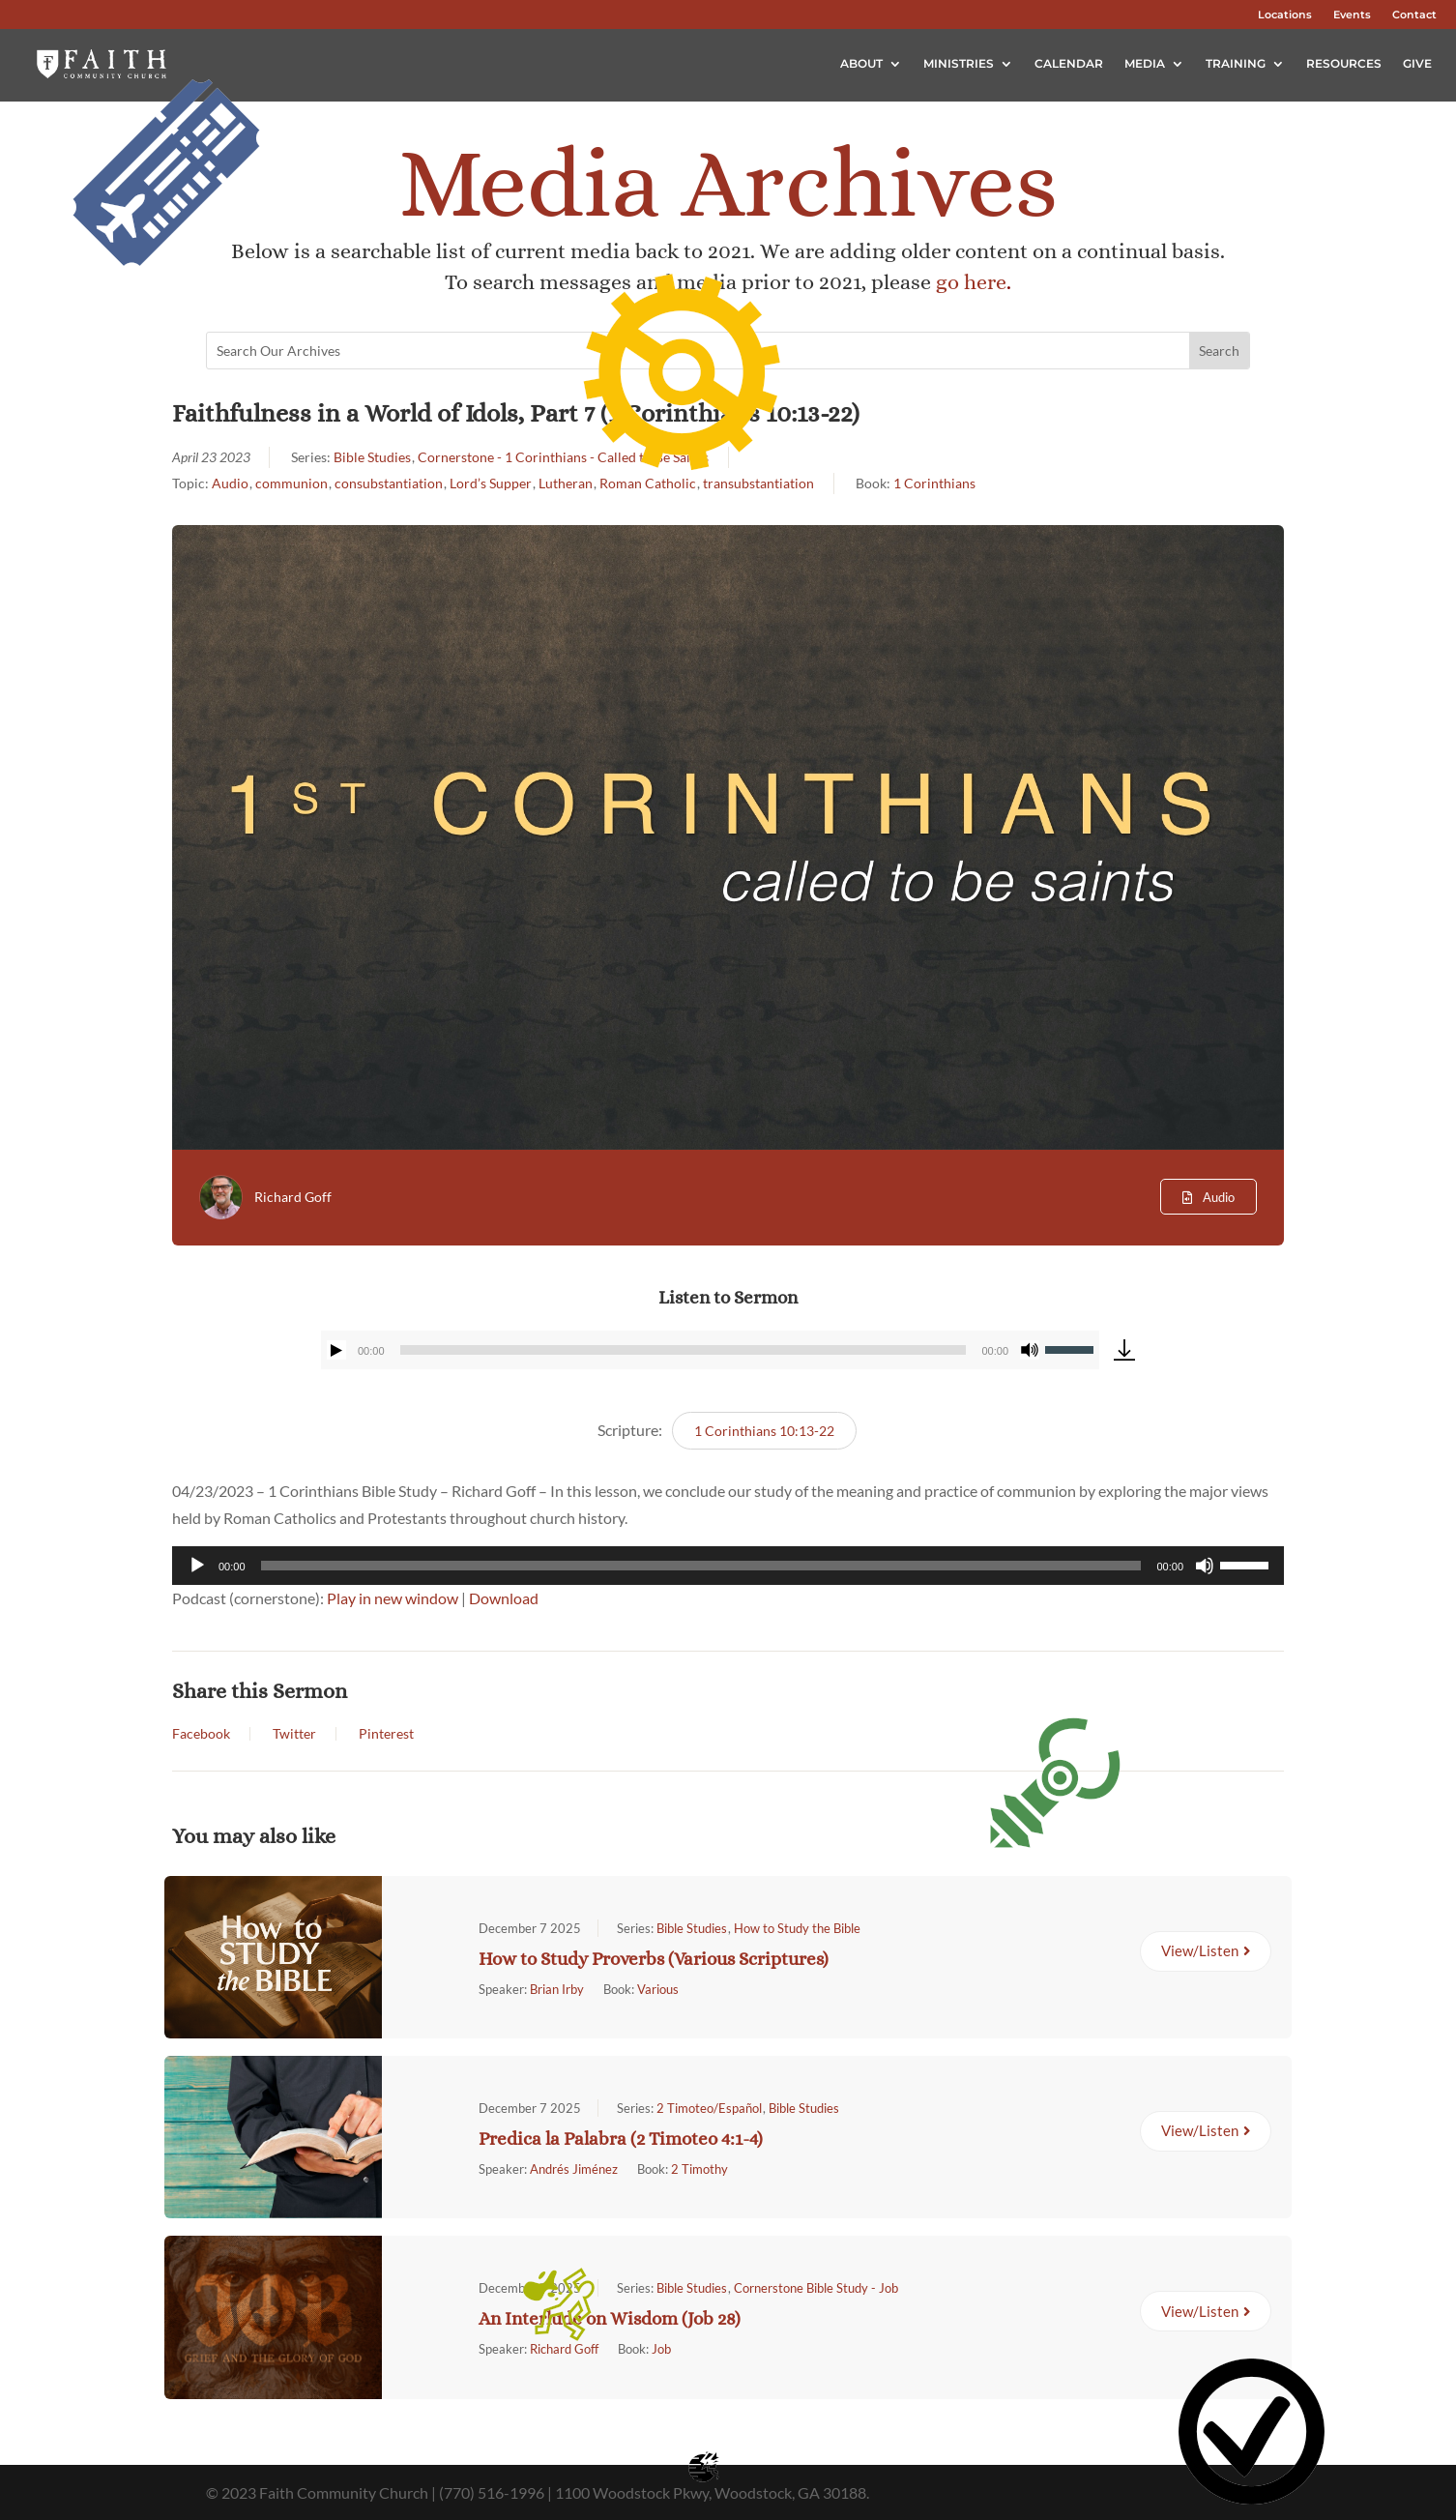  Describe the element at coordinates (559, 2304) in the screenshot. I see `indicates a crime scene or murder mystery game element` at that location.